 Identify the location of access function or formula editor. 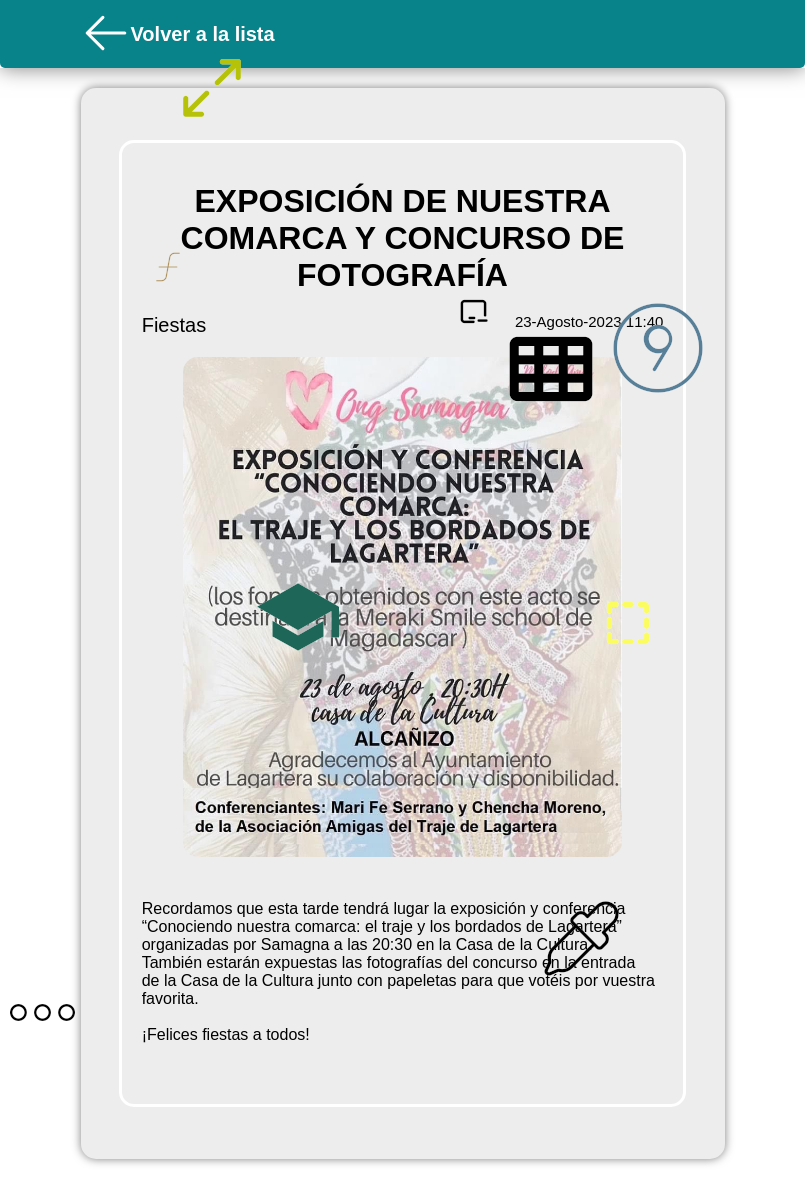
(168, 267).